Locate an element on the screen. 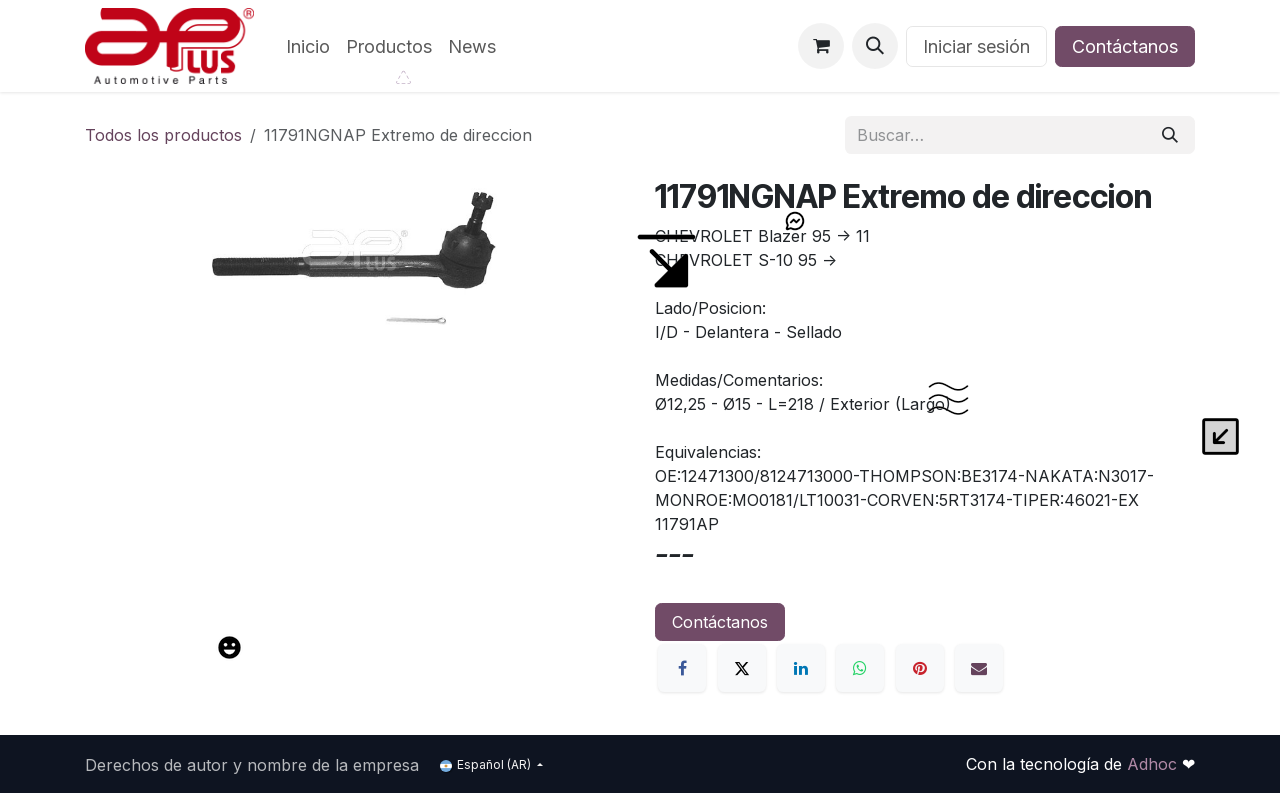 This screenshot has height=793, width=1280. open emoji picker is located at coordinates (229, 647).